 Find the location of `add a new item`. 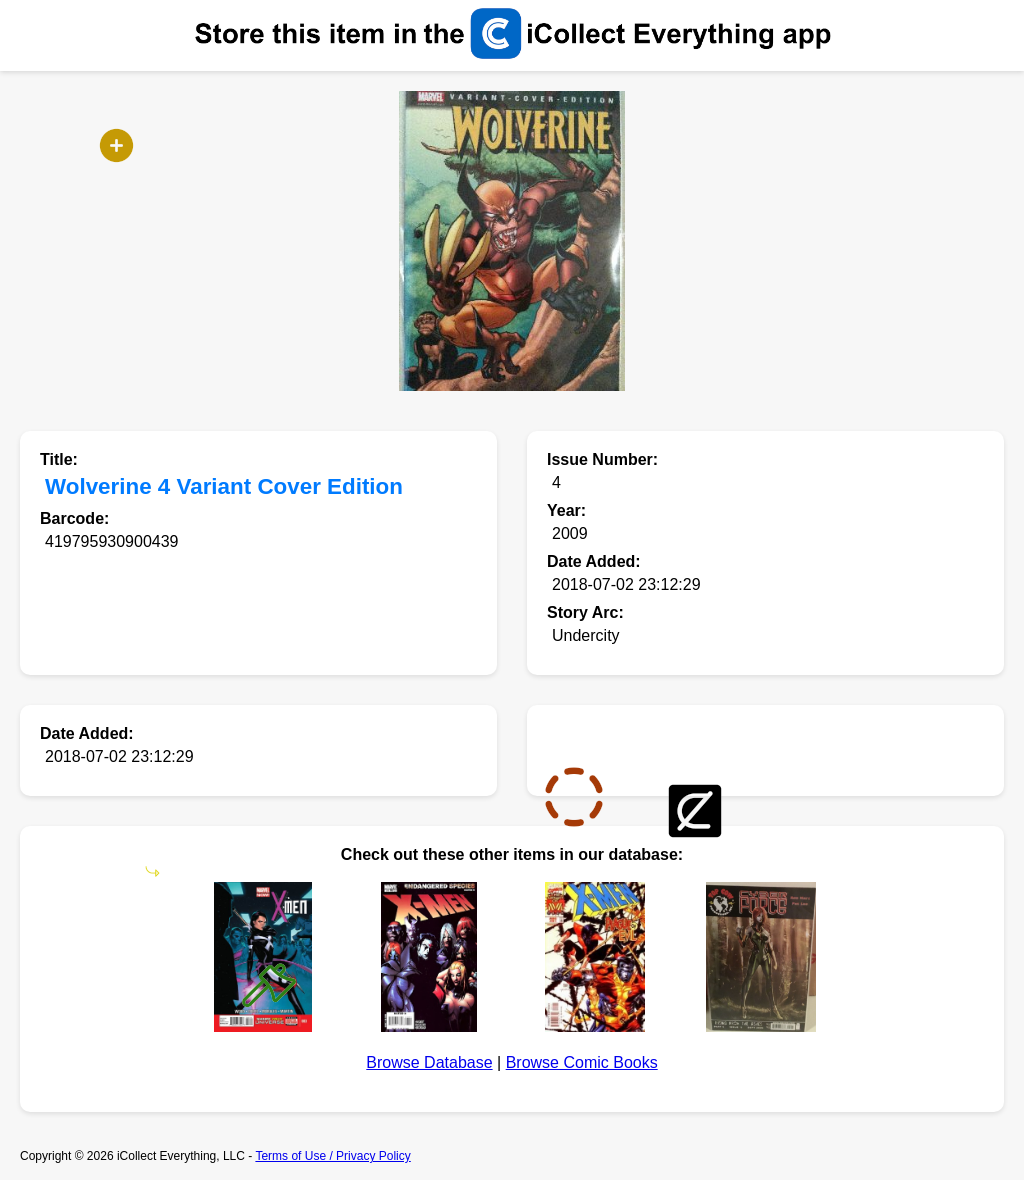

add a new item is located at coordinates (116, 145).